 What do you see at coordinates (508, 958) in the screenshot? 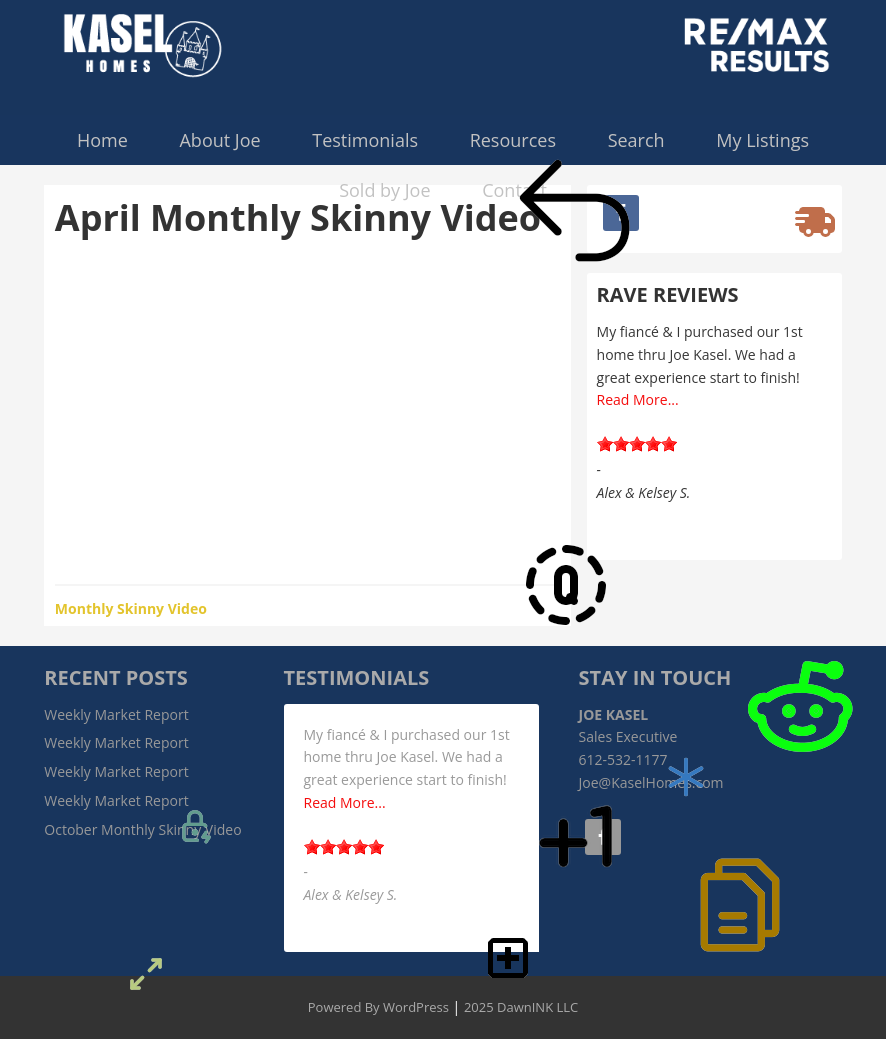
I see `find nearby hospitals or medical facilities` at bounding box center [508, 958].